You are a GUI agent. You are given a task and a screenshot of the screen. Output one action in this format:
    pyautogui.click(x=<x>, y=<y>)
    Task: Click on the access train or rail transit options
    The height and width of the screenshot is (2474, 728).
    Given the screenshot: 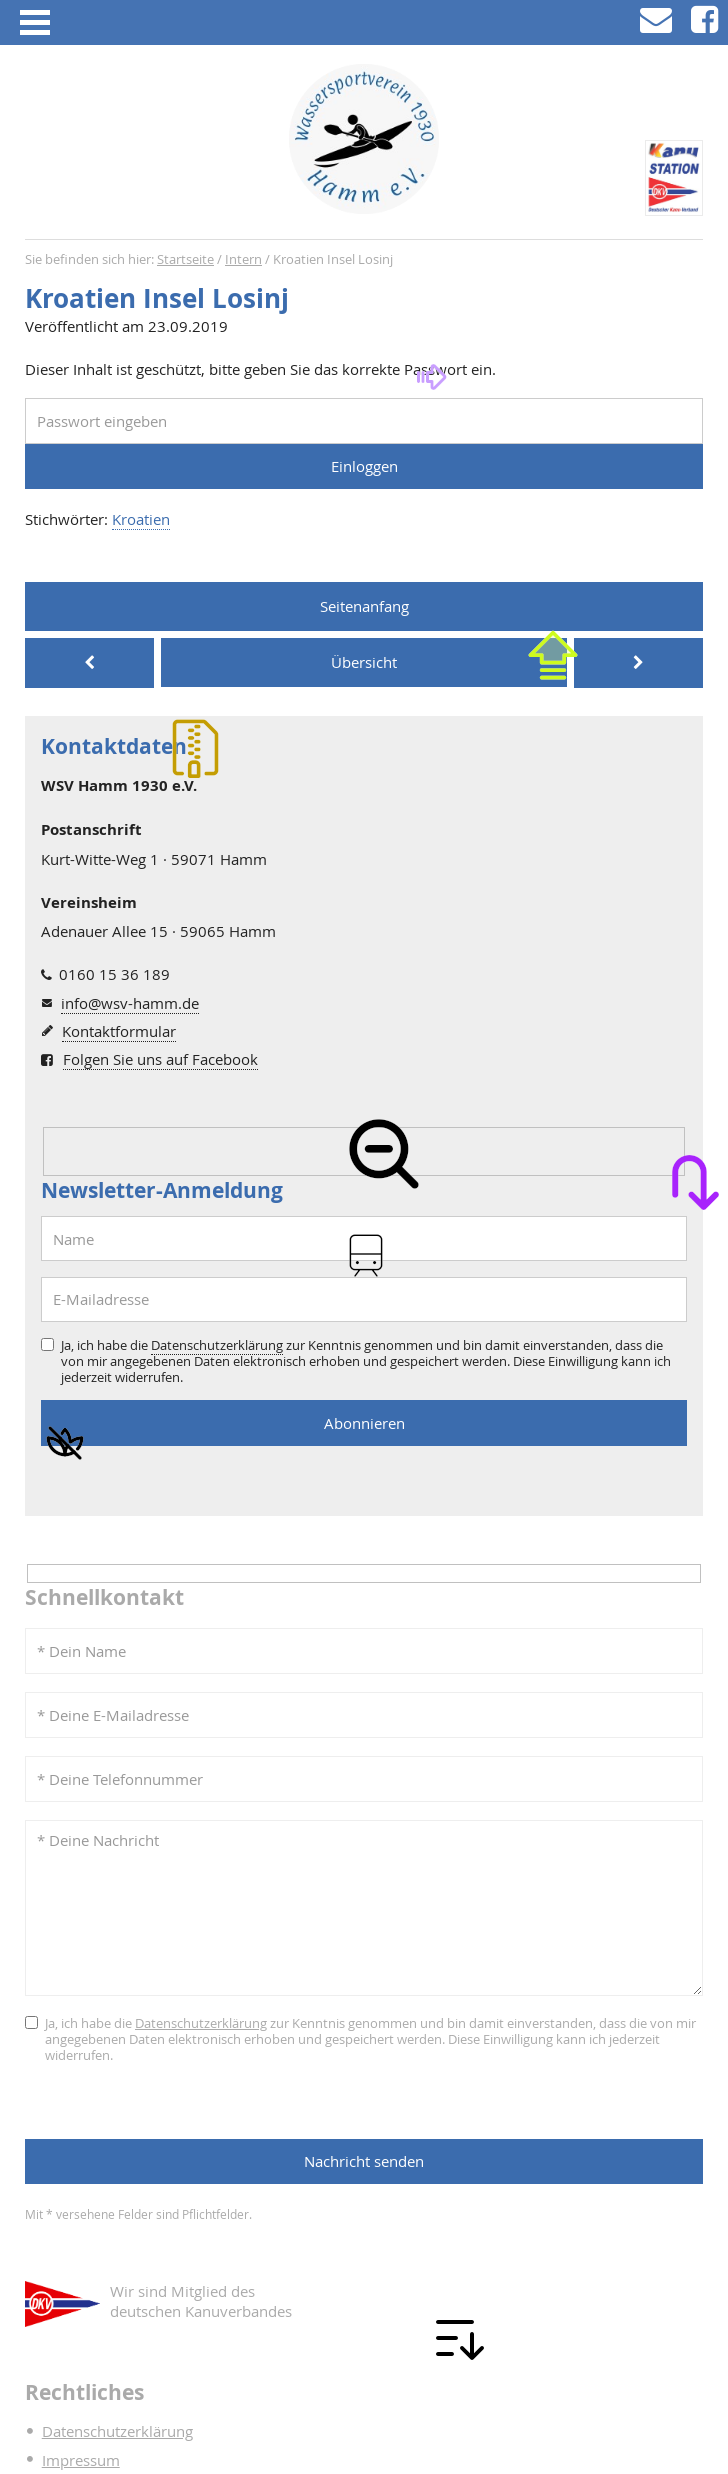 What is the action you would take?
    pyautogui.click(x=366, y=1254)
    